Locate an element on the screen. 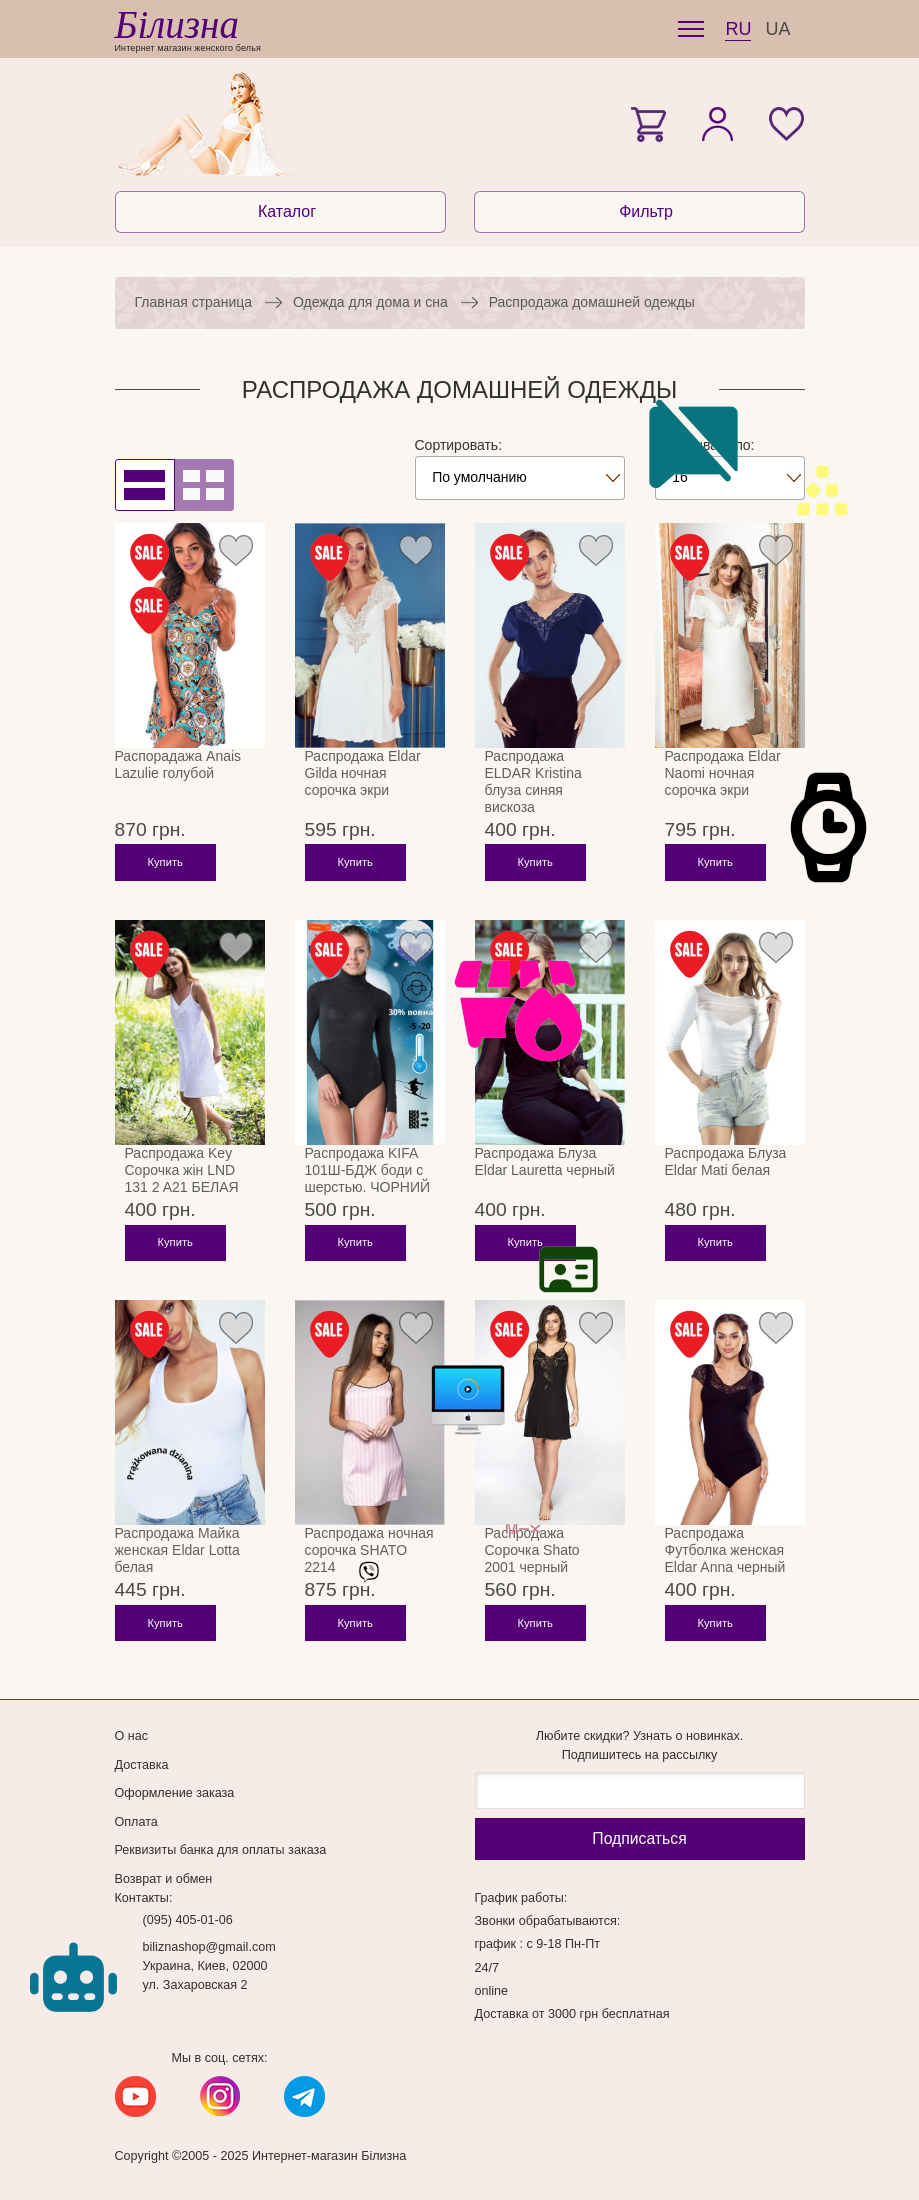 This screenshot has width=919, height=2200. indicates a critical system failure or disaster is located at coordinates (515, 1001).